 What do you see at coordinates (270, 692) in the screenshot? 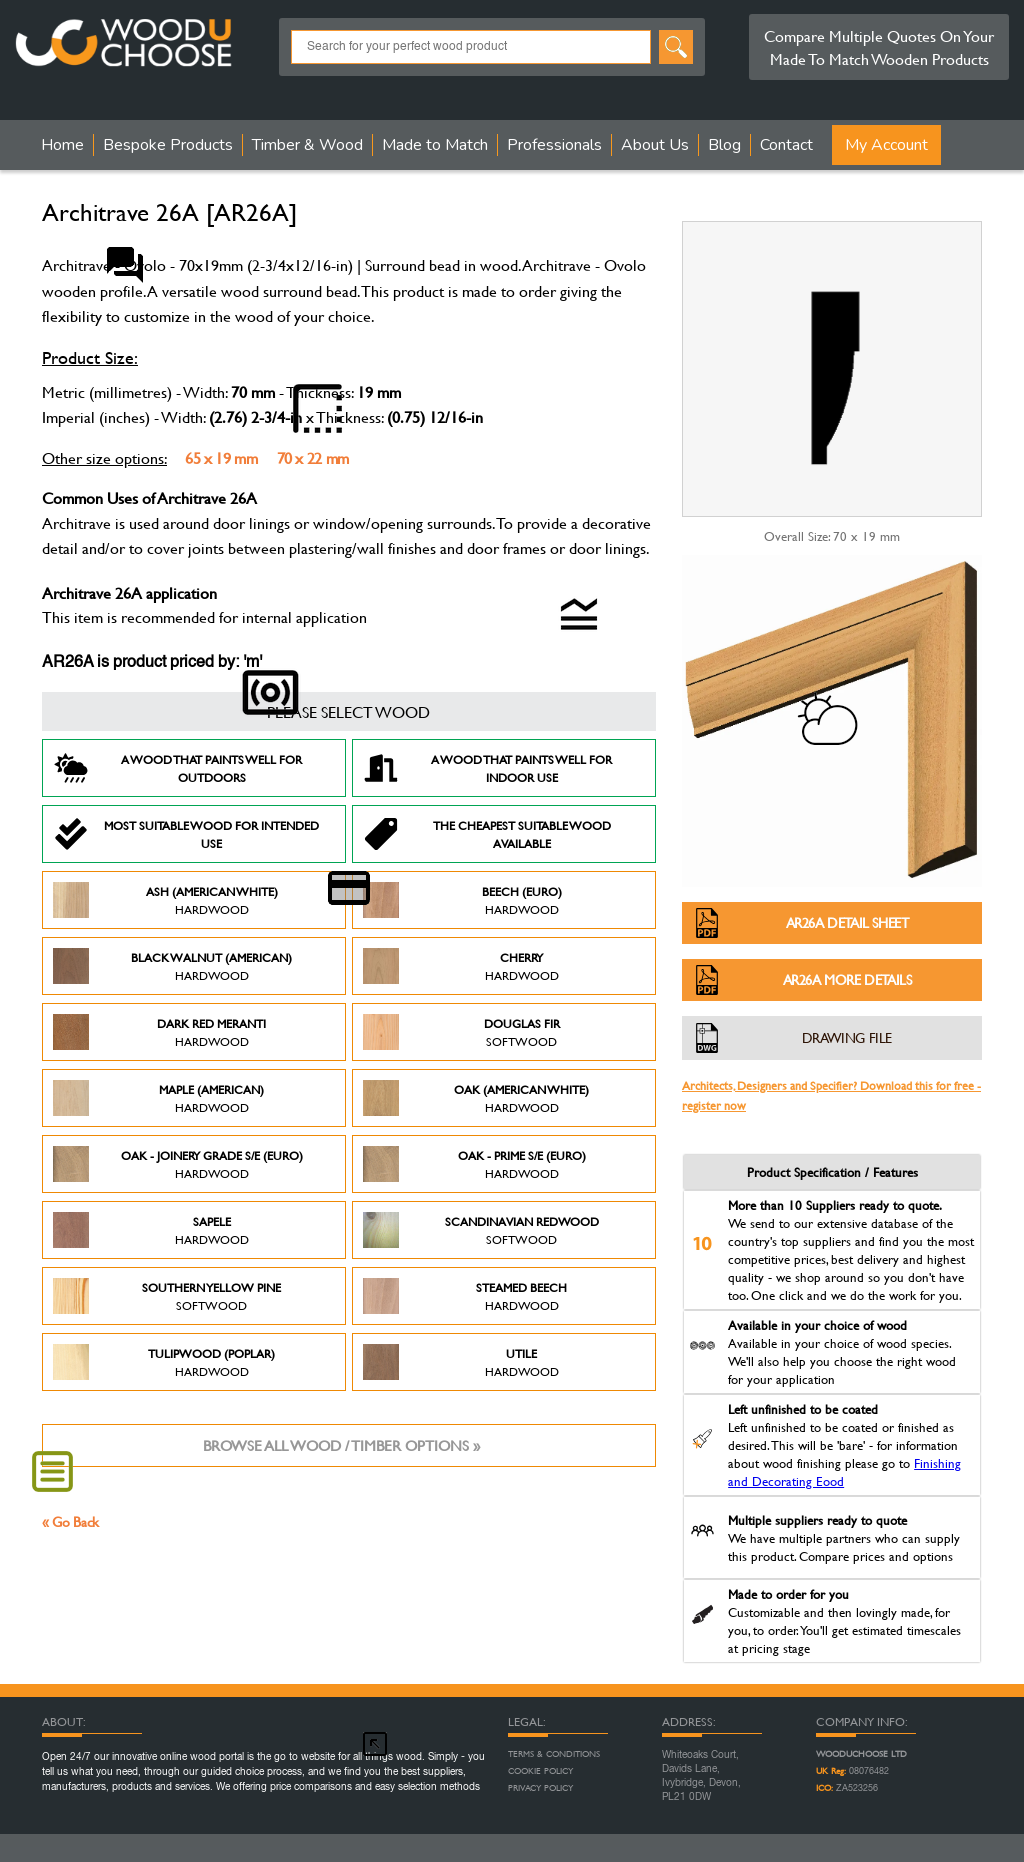
I see `enable surround sound audio` at bounding box center [270, 692].